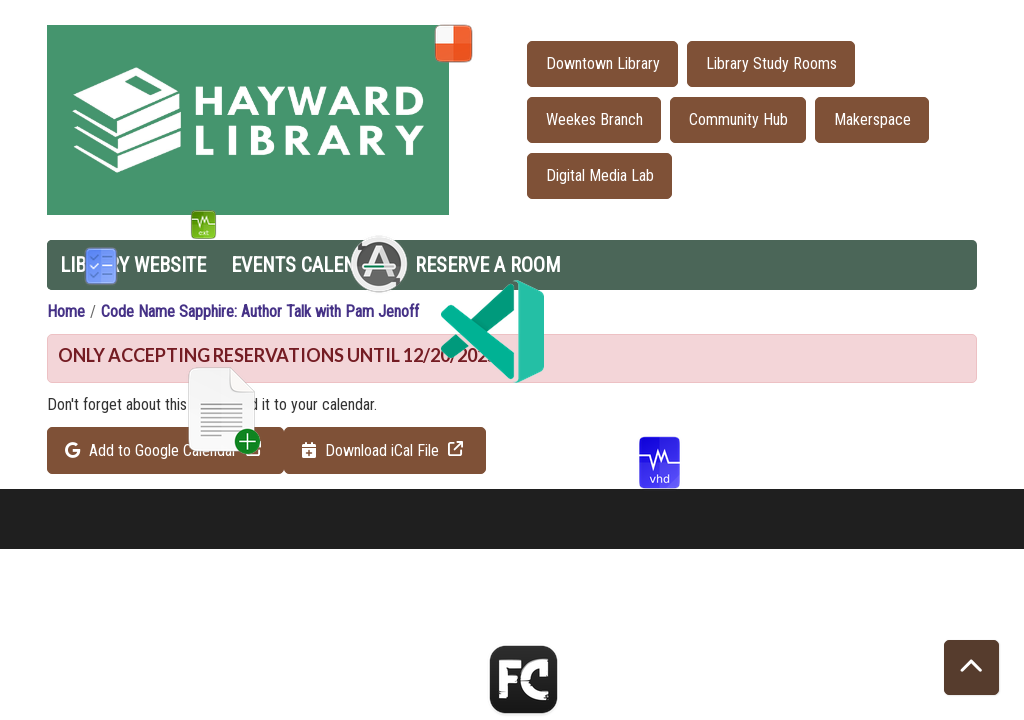 The height and width of the screenshot is (720, 1024). What do you see at coordinates (453, 43) in the screenshot?
I see `switch to the top-left workspace` at bounding box center [453, 43].